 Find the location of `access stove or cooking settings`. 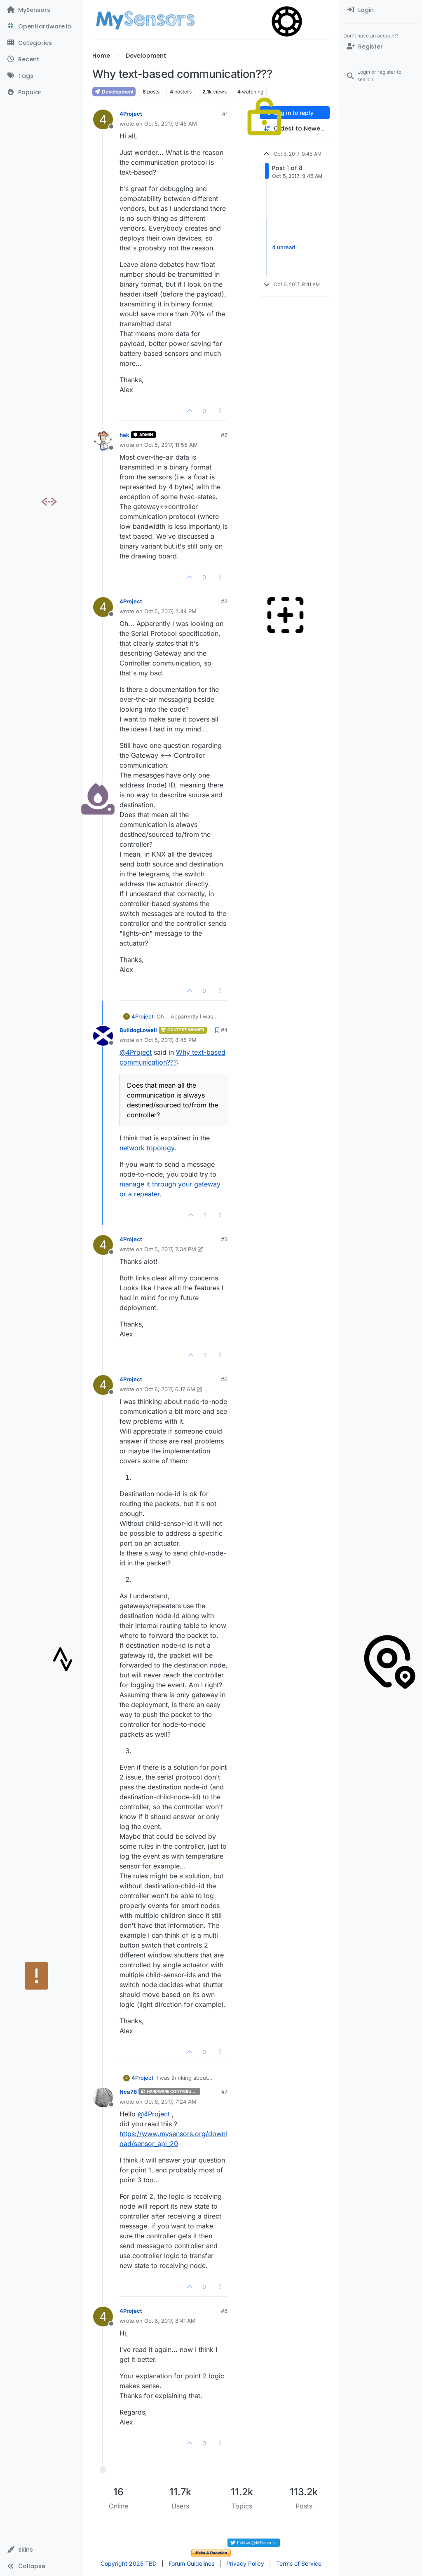

access stove or cooking settings is located at coordinates (98, 800).